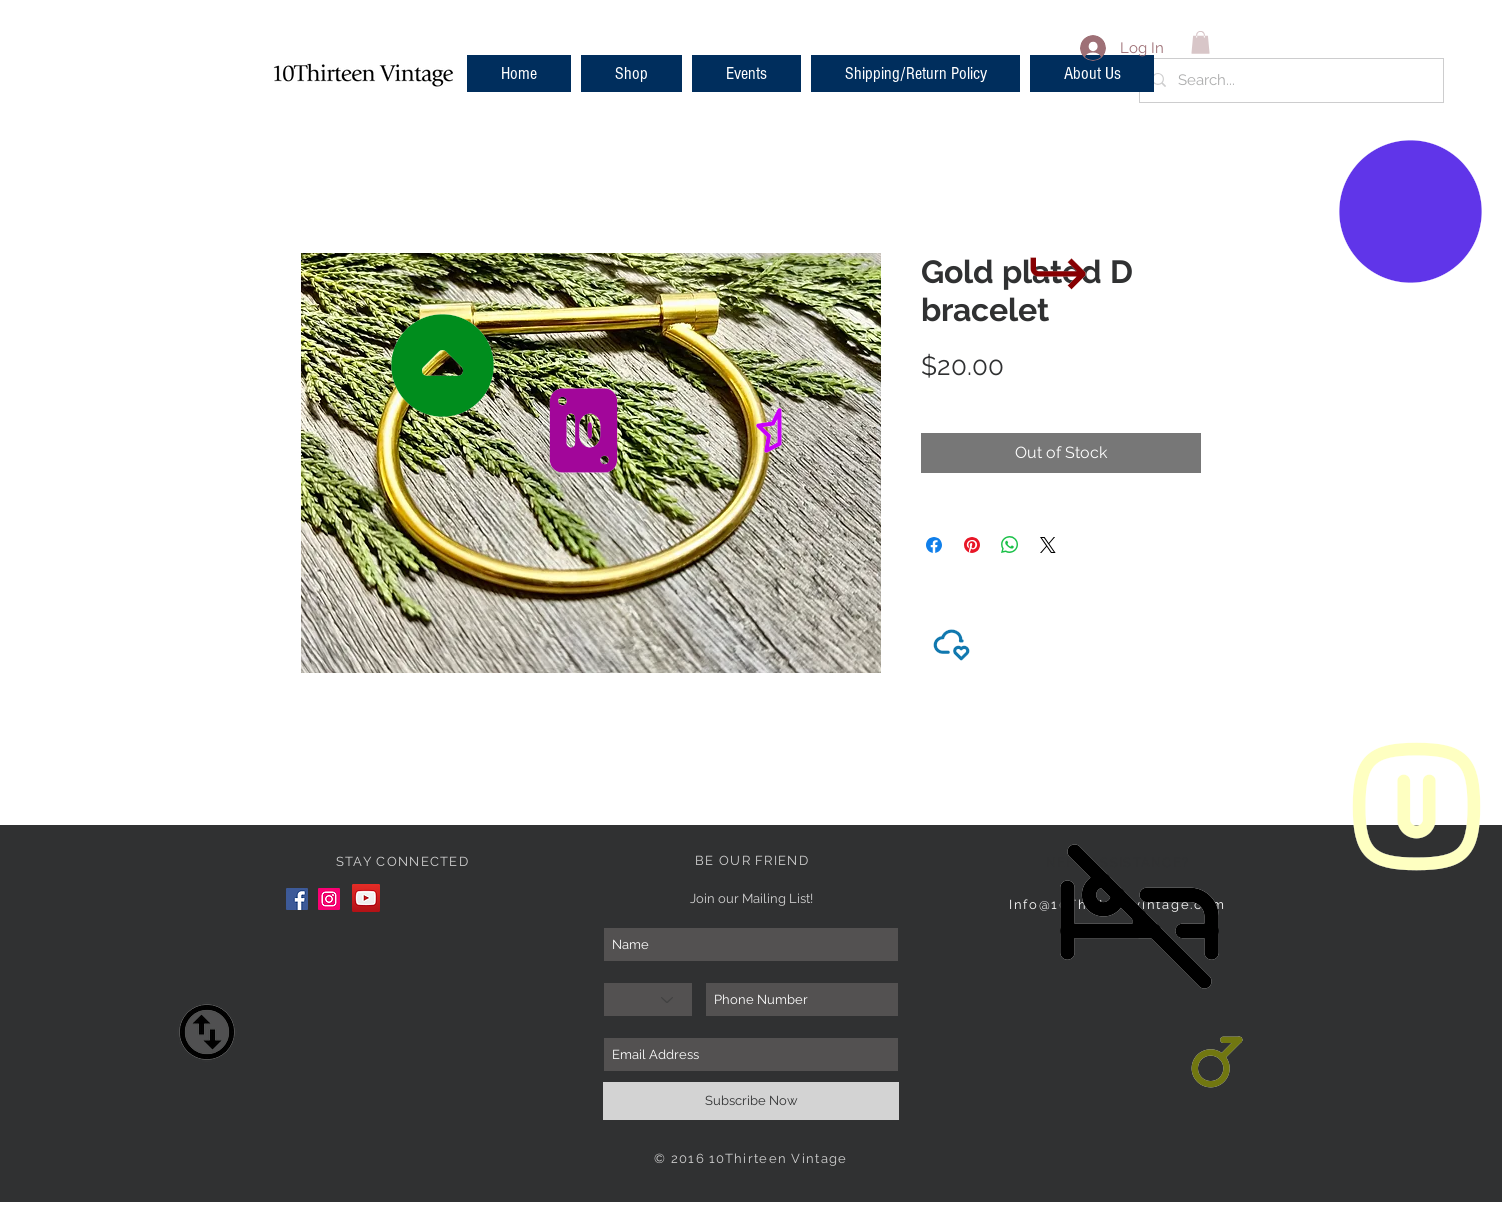 This screenshot has width=1502, height=1212. What do you see at coordinates (207, 1032) in the screenshot?
I see `swap or reorder items vertically` at bounding box center [207, 1032].